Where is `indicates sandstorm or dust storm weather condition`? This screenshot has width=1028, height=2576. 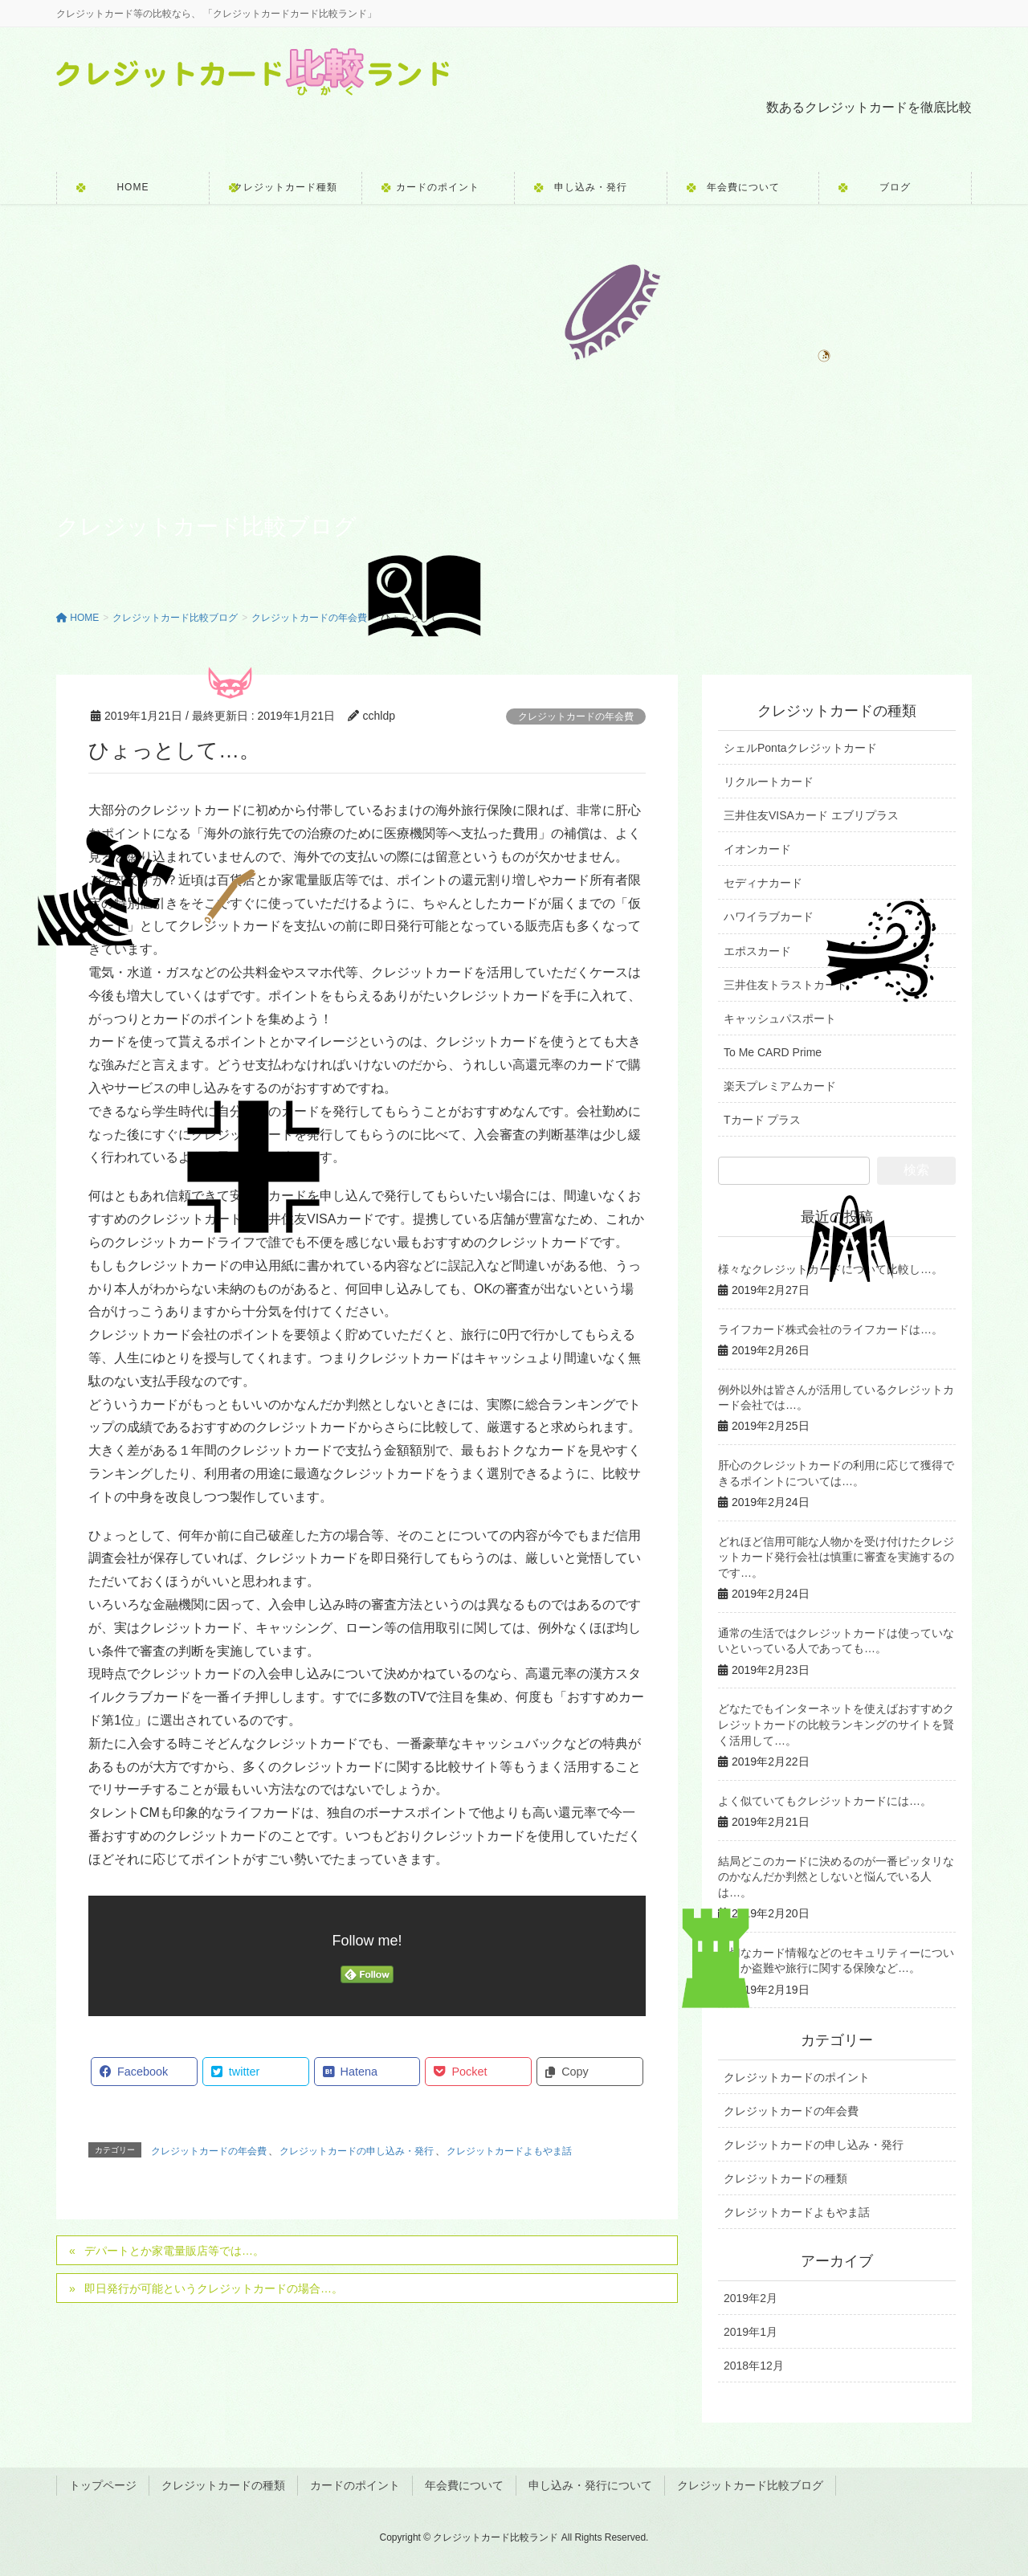
indicates sandstorm or dust storm weather condition is located at coordinates (881, 950).